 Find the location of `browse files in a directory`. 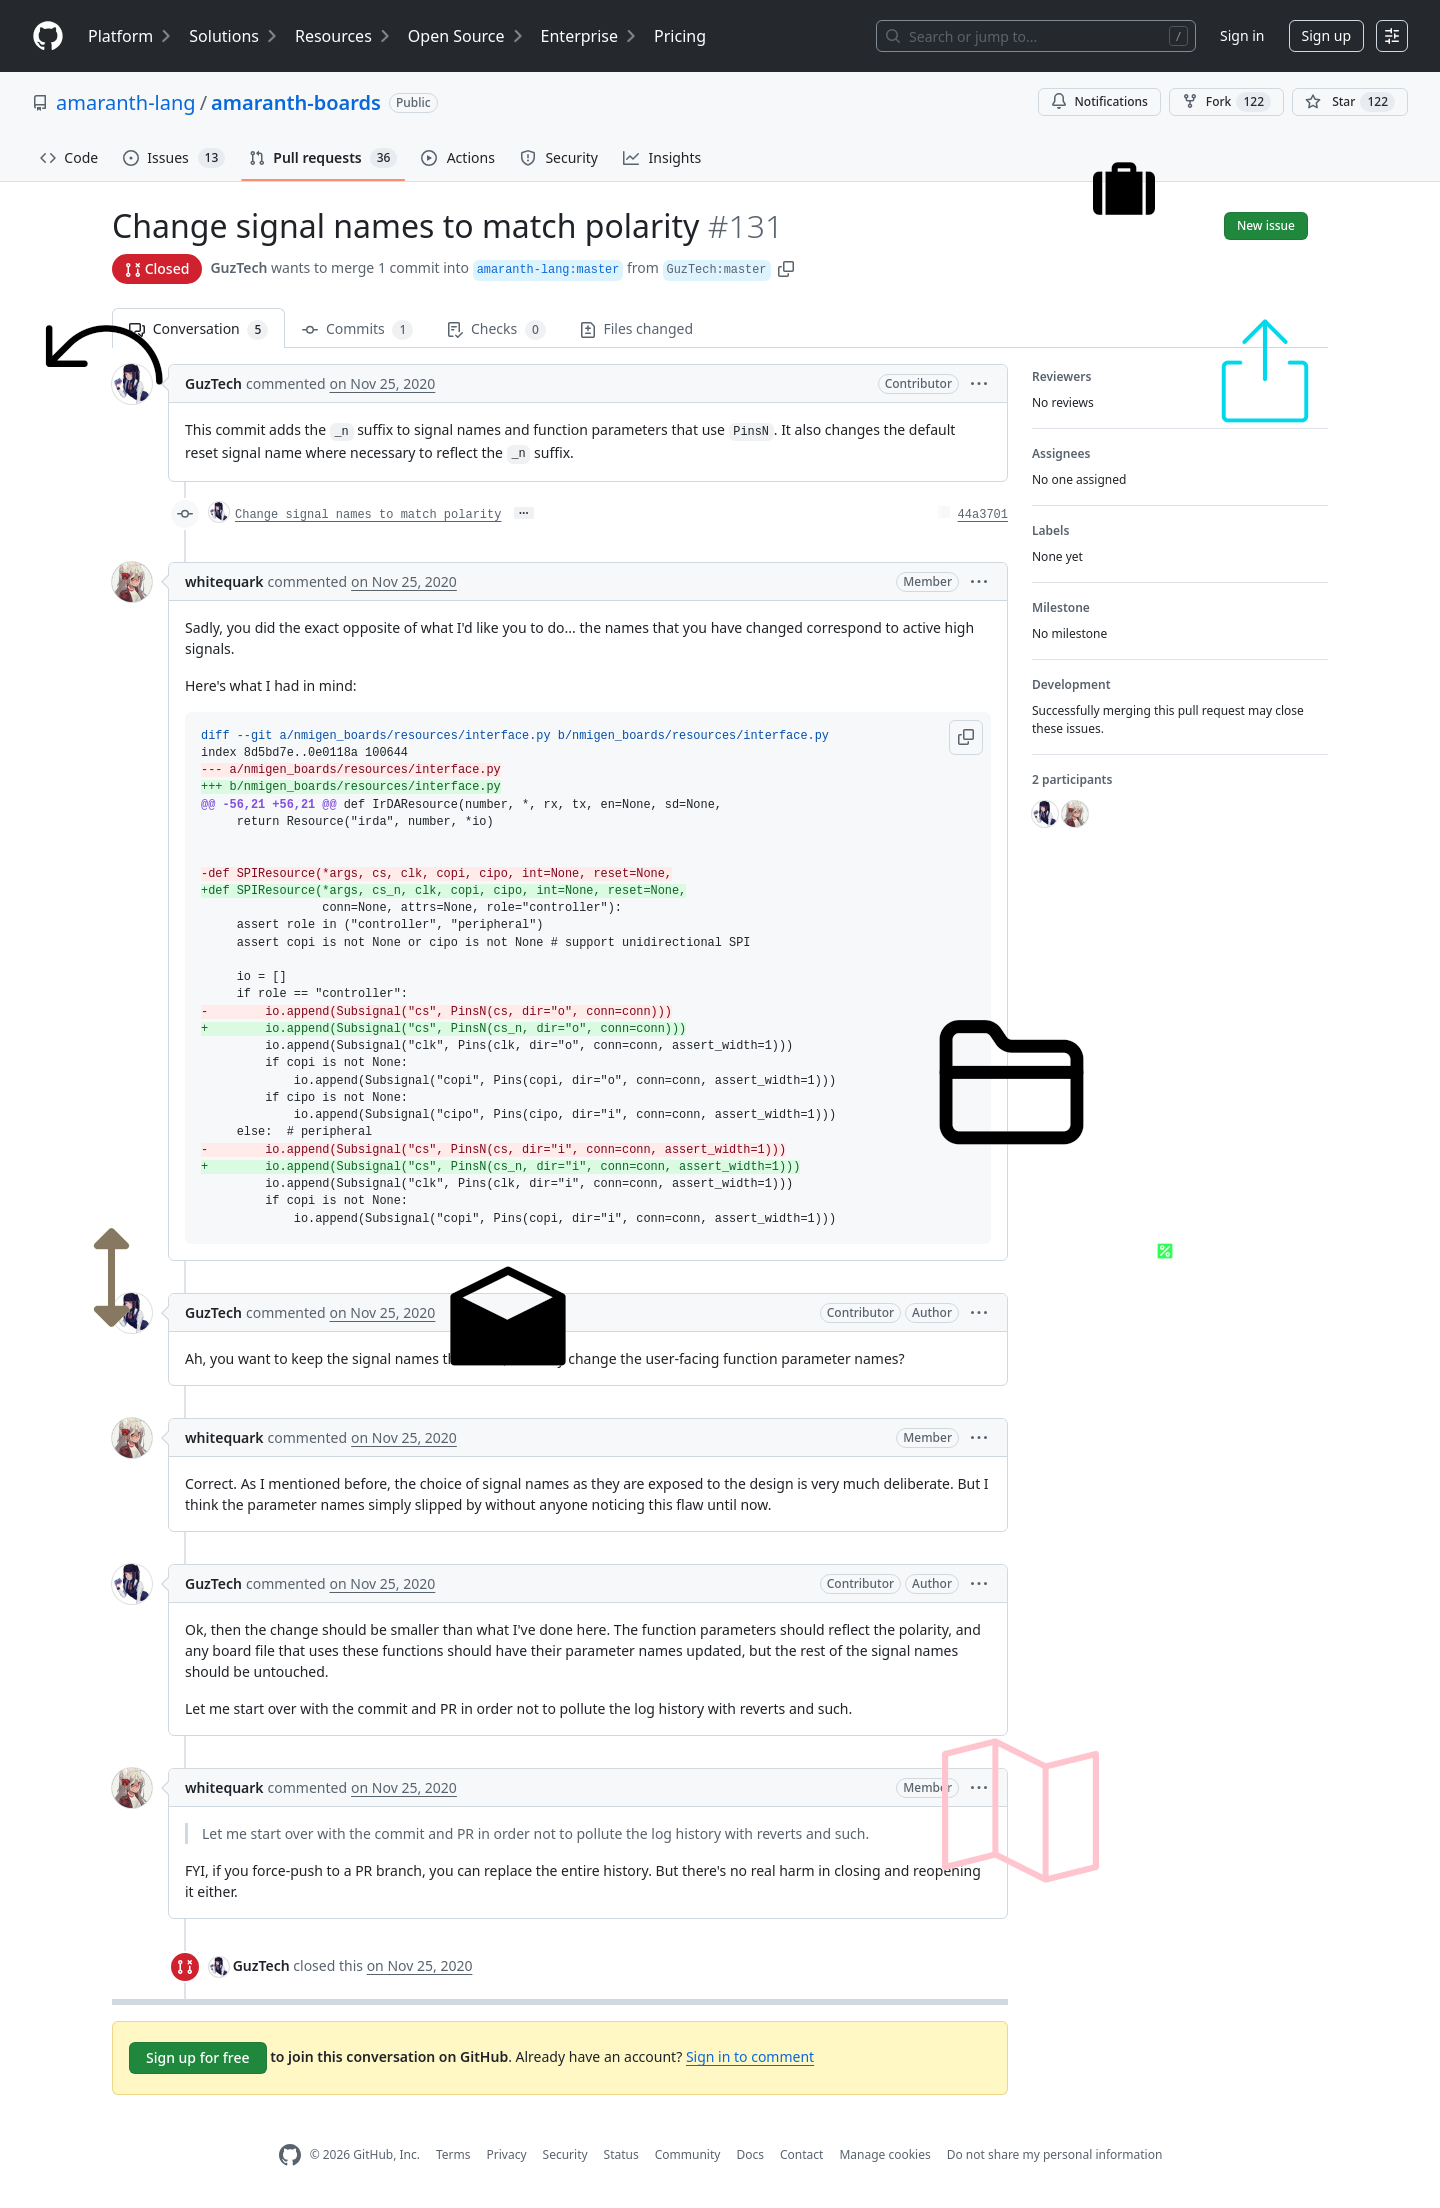

browse files in a directory is located at coordinates (1011, 1085).